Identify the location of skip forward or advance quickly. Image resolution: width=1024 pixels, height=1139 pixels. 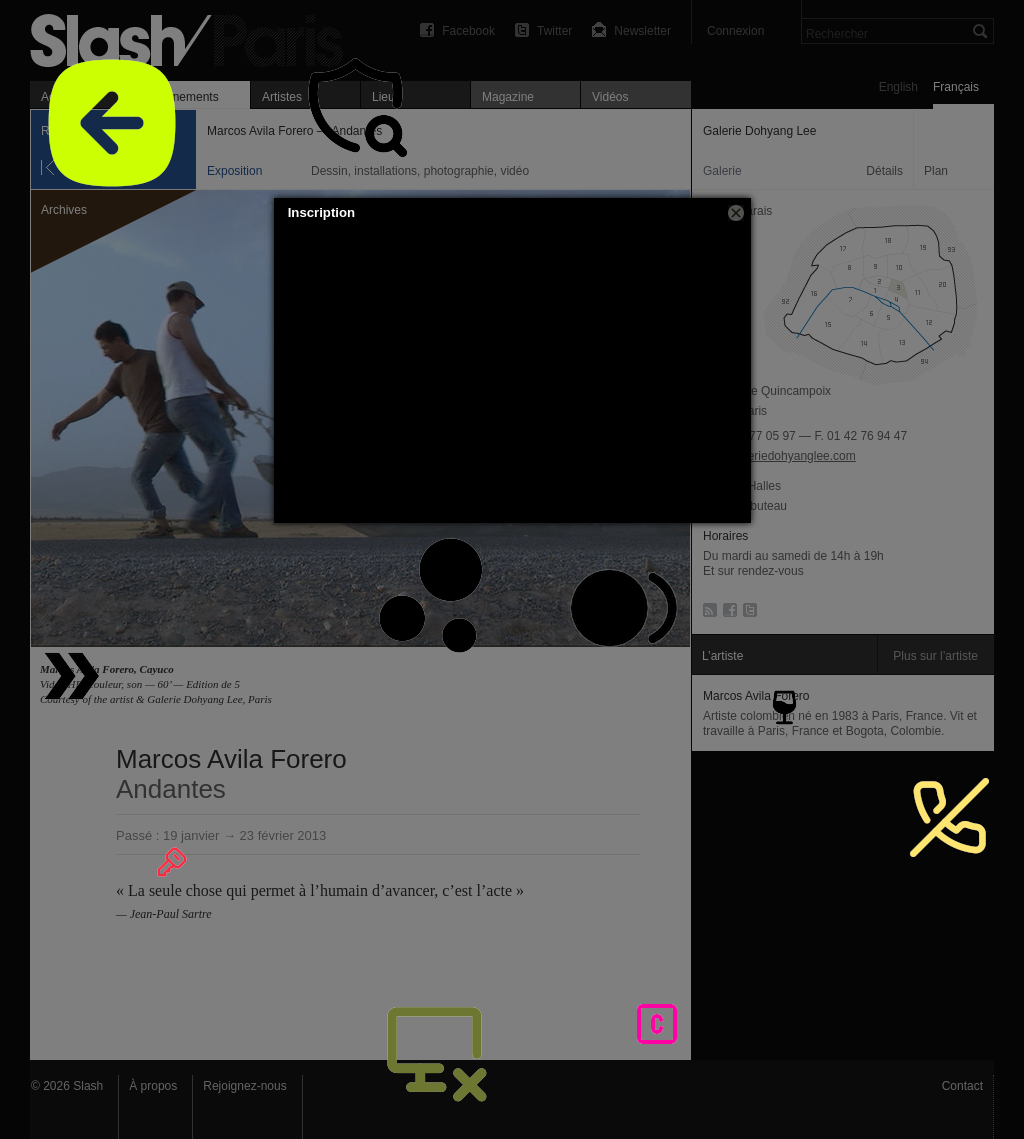
(71, 676).